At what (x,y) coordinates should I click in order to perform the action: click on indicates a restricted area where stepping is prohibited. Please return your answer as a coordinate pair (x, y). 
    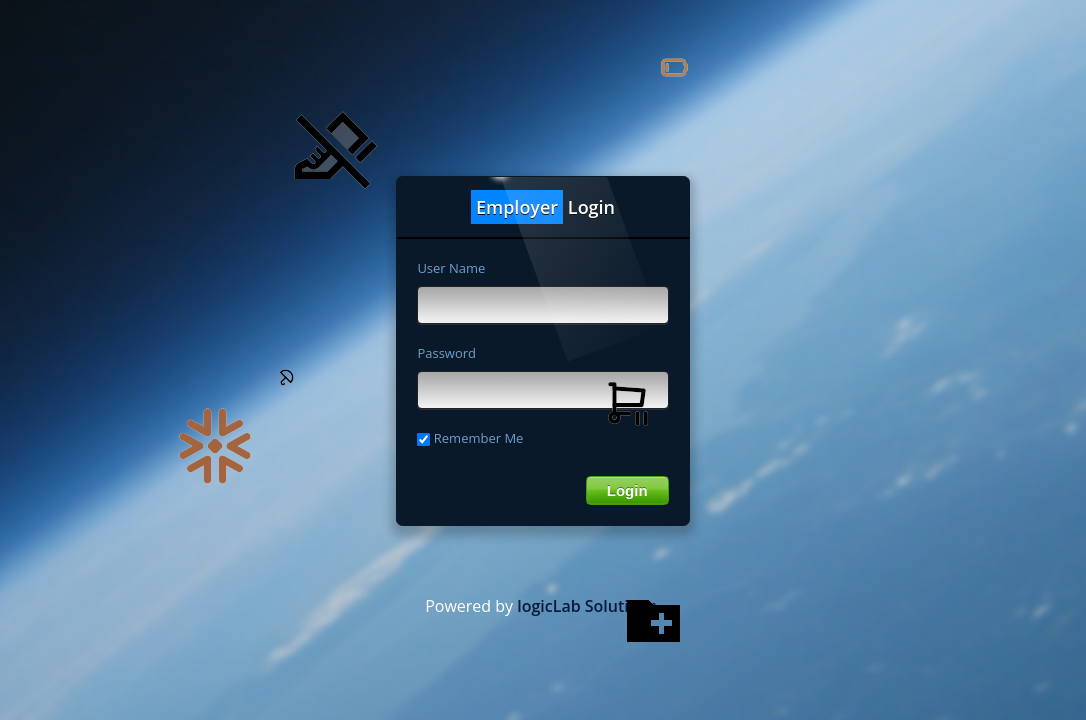
    Looking at the image, I should click on (336, 149).